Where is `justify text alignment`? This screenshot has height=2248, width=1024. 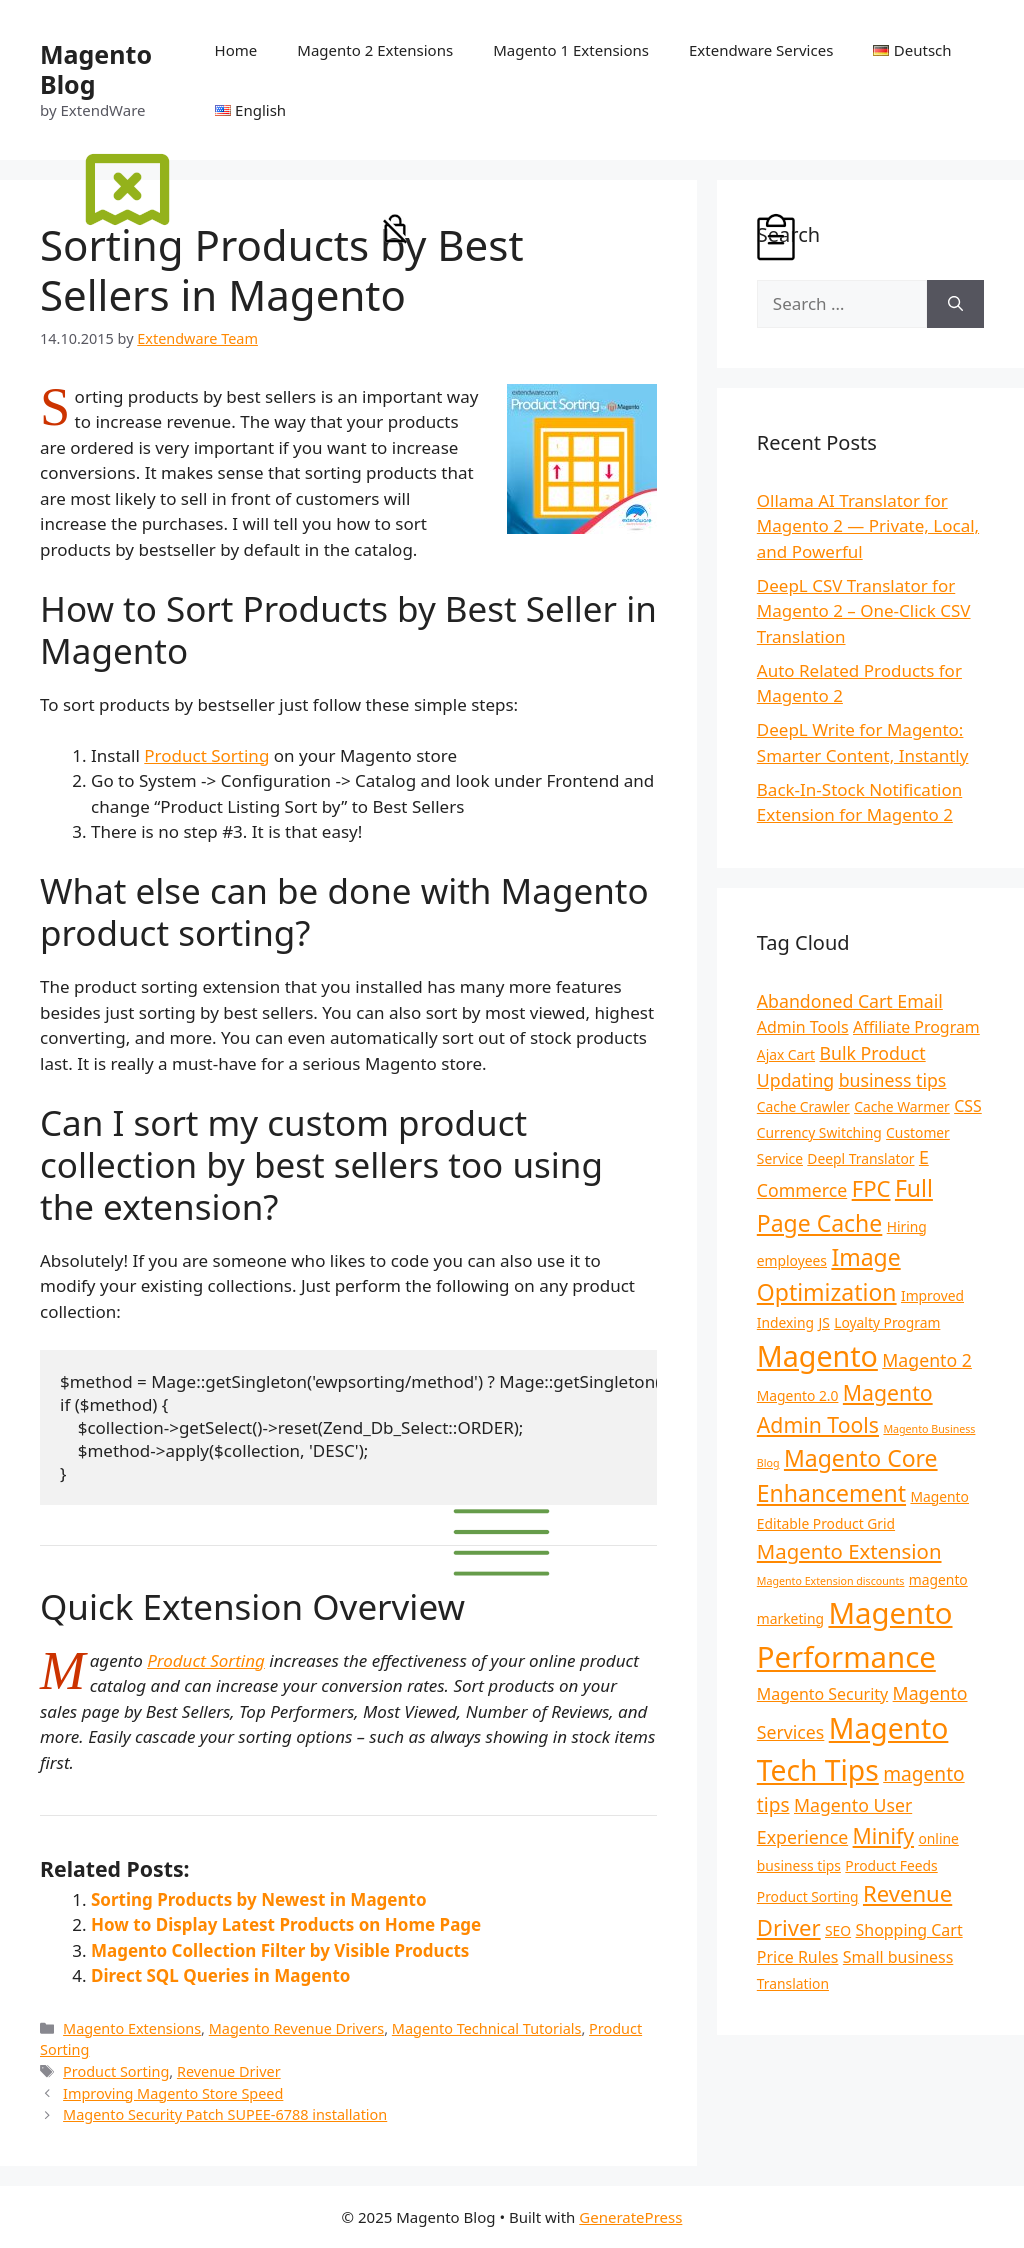
justify text alignment is located at coordinates (501, 1544).